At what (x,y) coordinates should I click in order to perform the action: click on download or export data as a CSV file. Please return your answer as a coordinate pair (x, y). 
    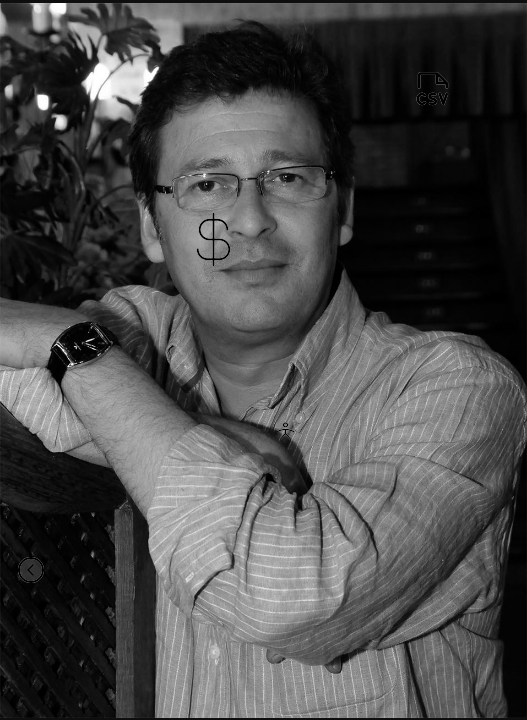
    Looking at the image, I should click on (433, 90).